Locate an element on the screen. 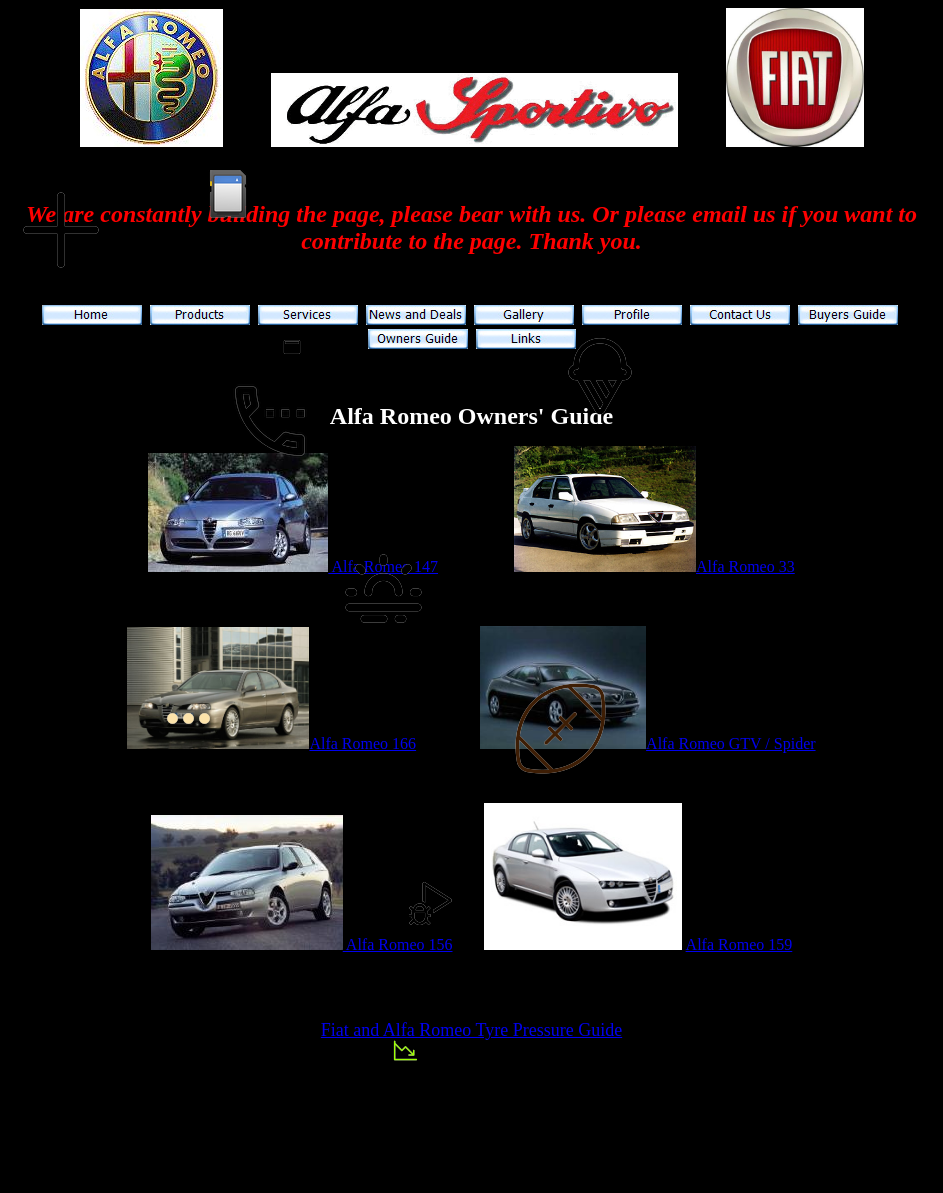 This screenshot has width=943, height=1193. start debugging session is located at coordinates (430, 903).